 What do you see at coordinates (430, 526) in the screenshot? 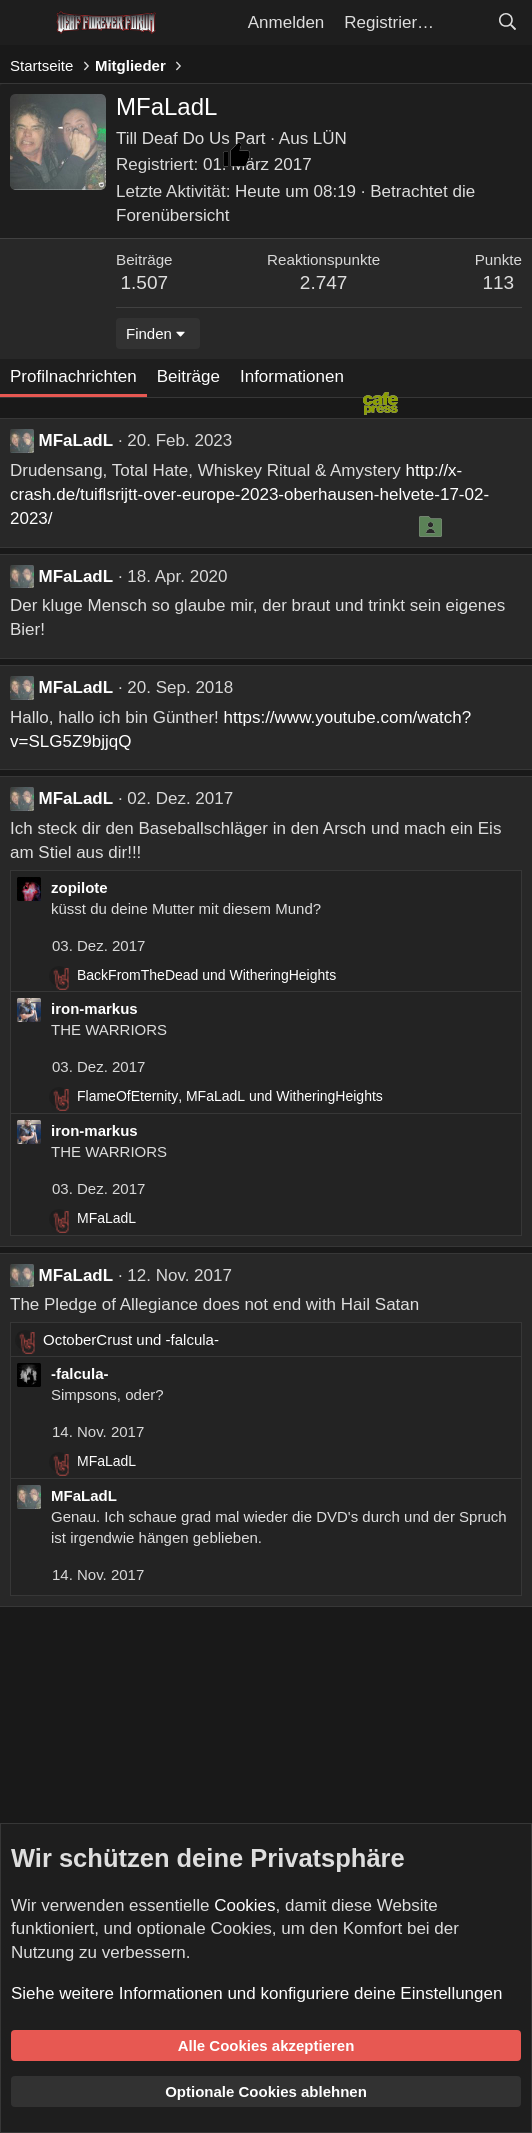
I see `access your personal files folder` at bounding box center [430, 526].